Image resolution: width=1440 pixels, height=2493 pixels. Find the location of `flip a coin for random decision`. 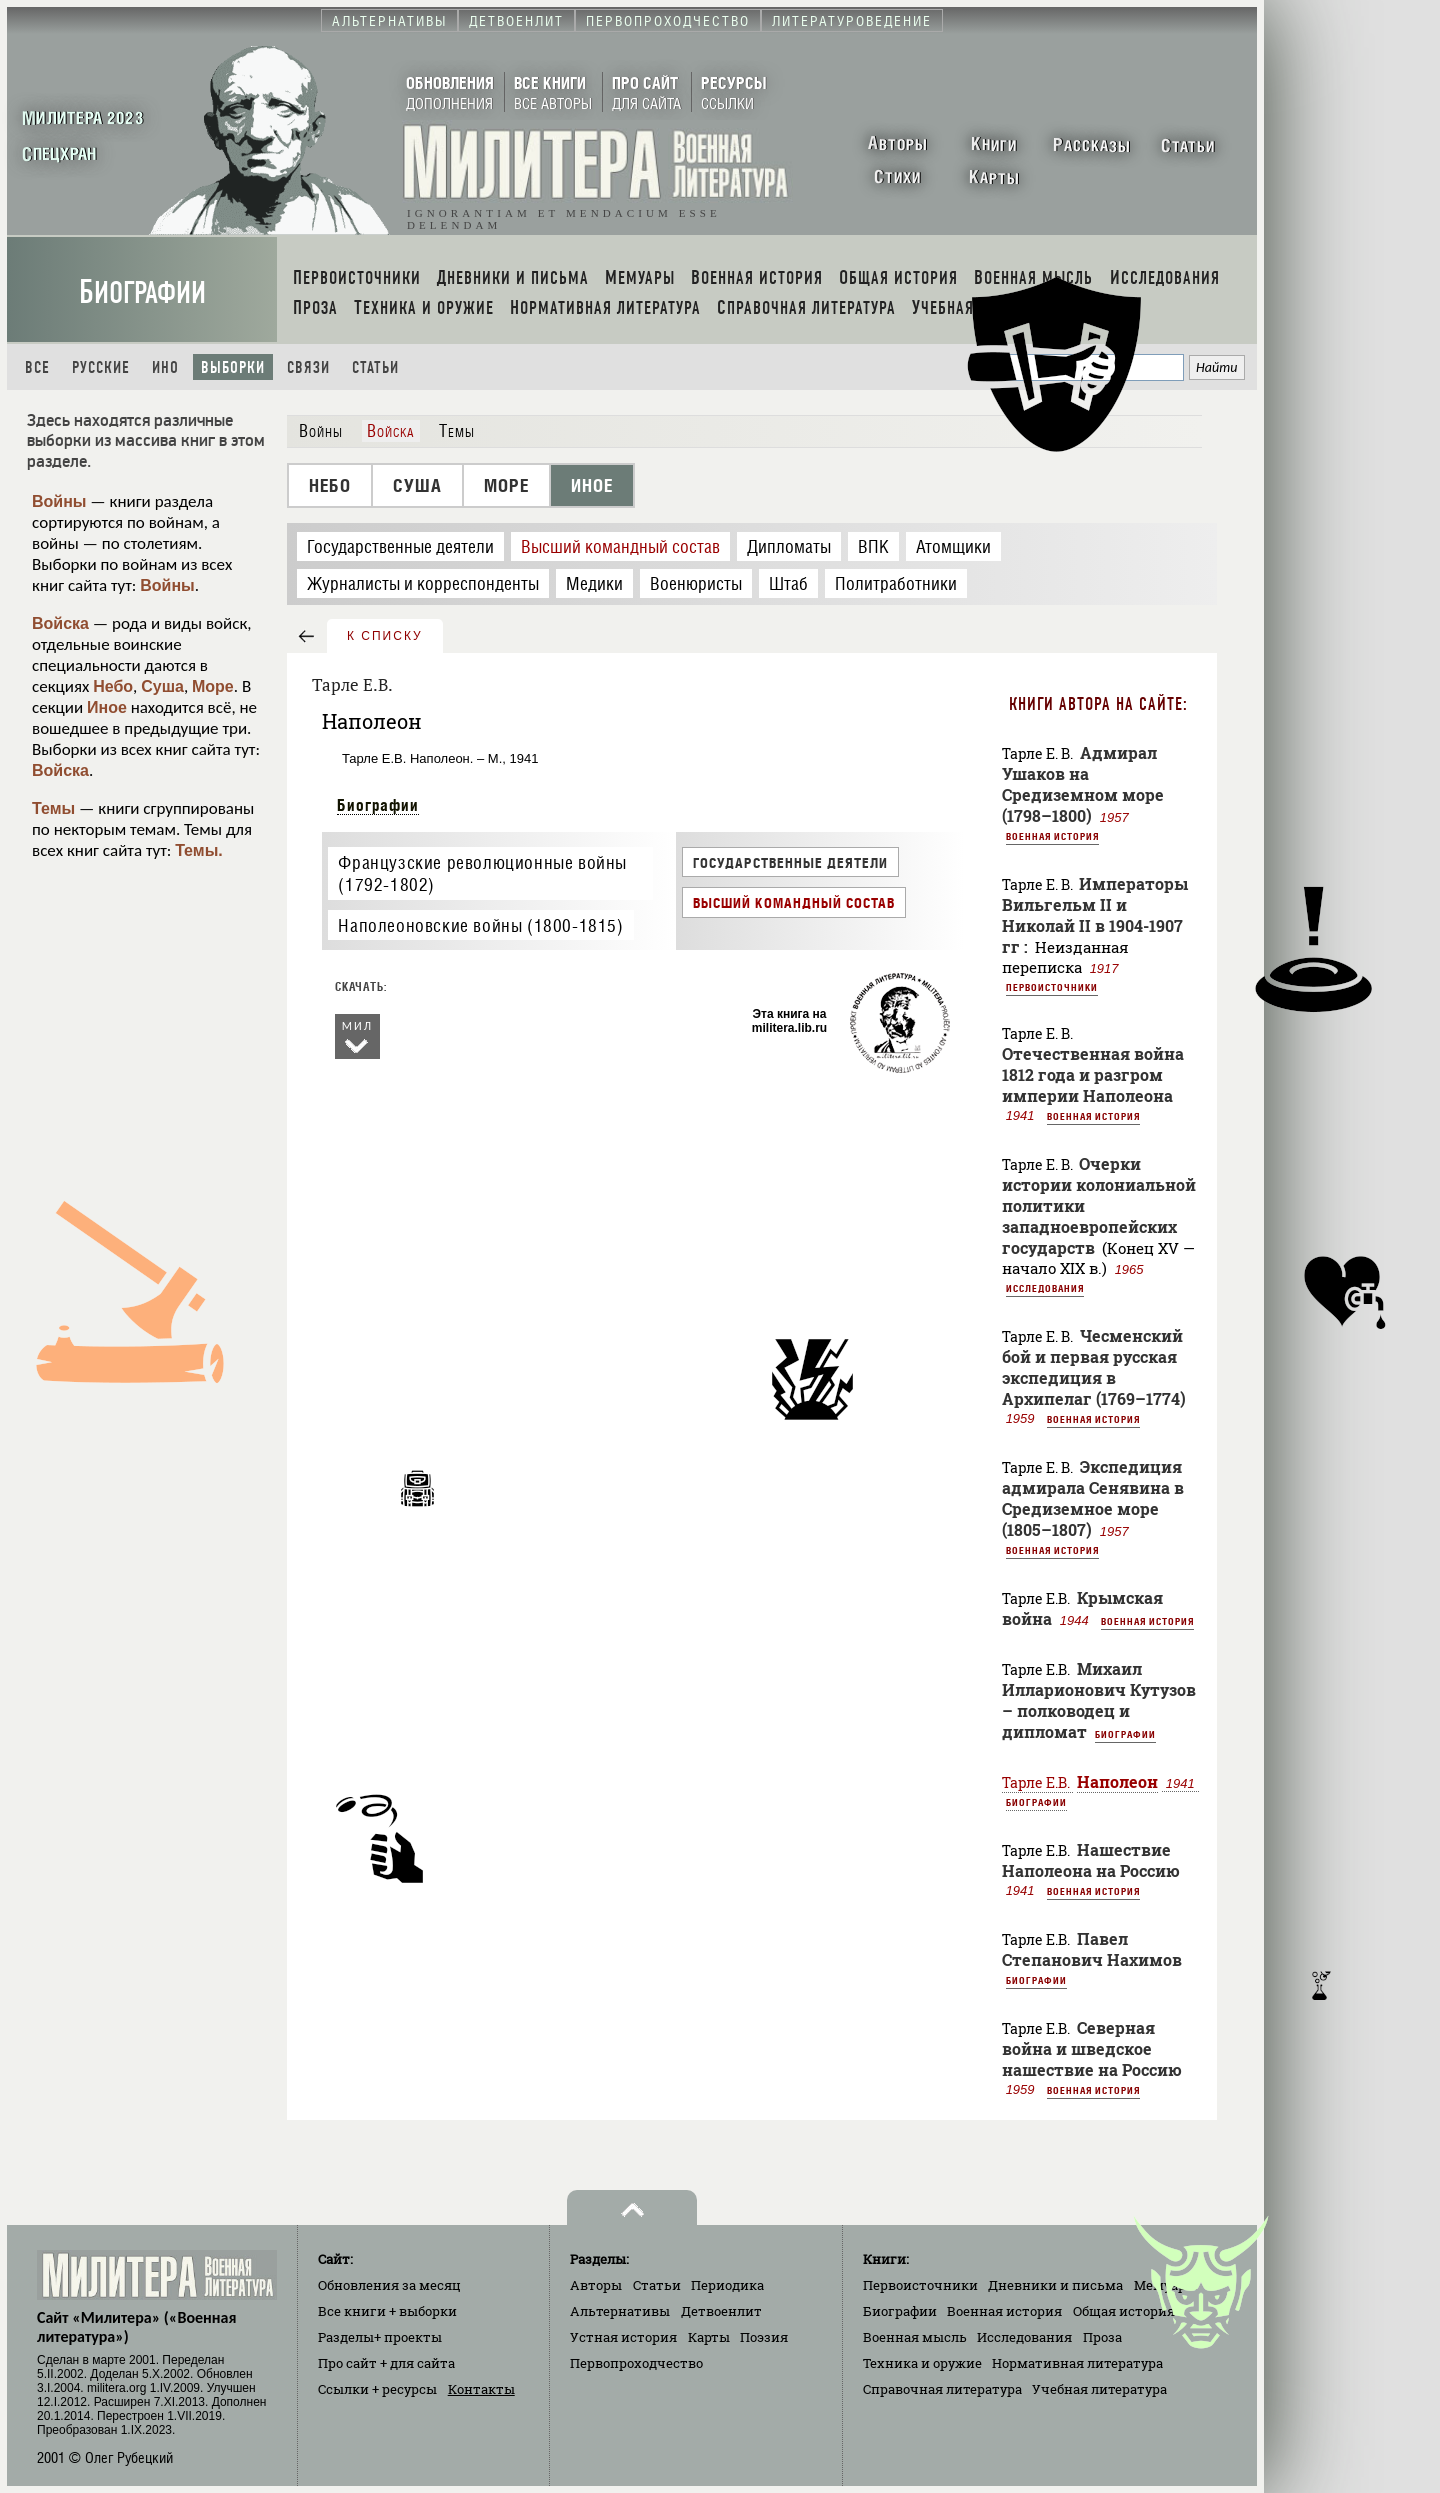

flip a coin for random decision is located at coordinates (376, 1836).